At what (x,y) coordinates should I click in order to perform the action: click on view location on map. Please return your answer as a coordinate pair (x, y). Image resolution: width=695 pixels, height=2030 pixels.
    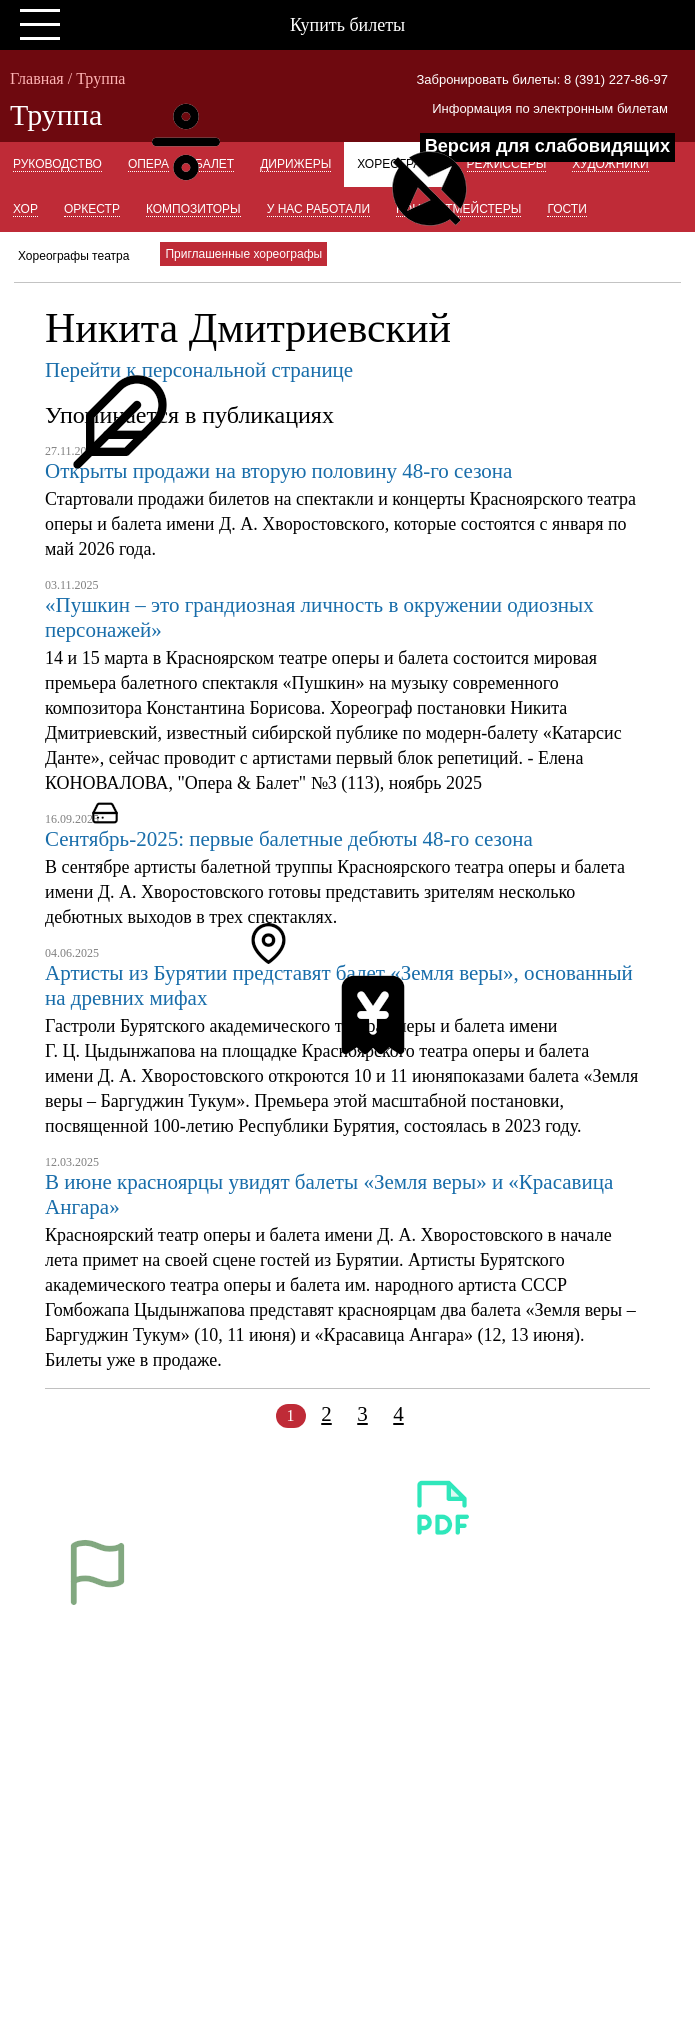
    Looking at the image, I should click on (268, 943).